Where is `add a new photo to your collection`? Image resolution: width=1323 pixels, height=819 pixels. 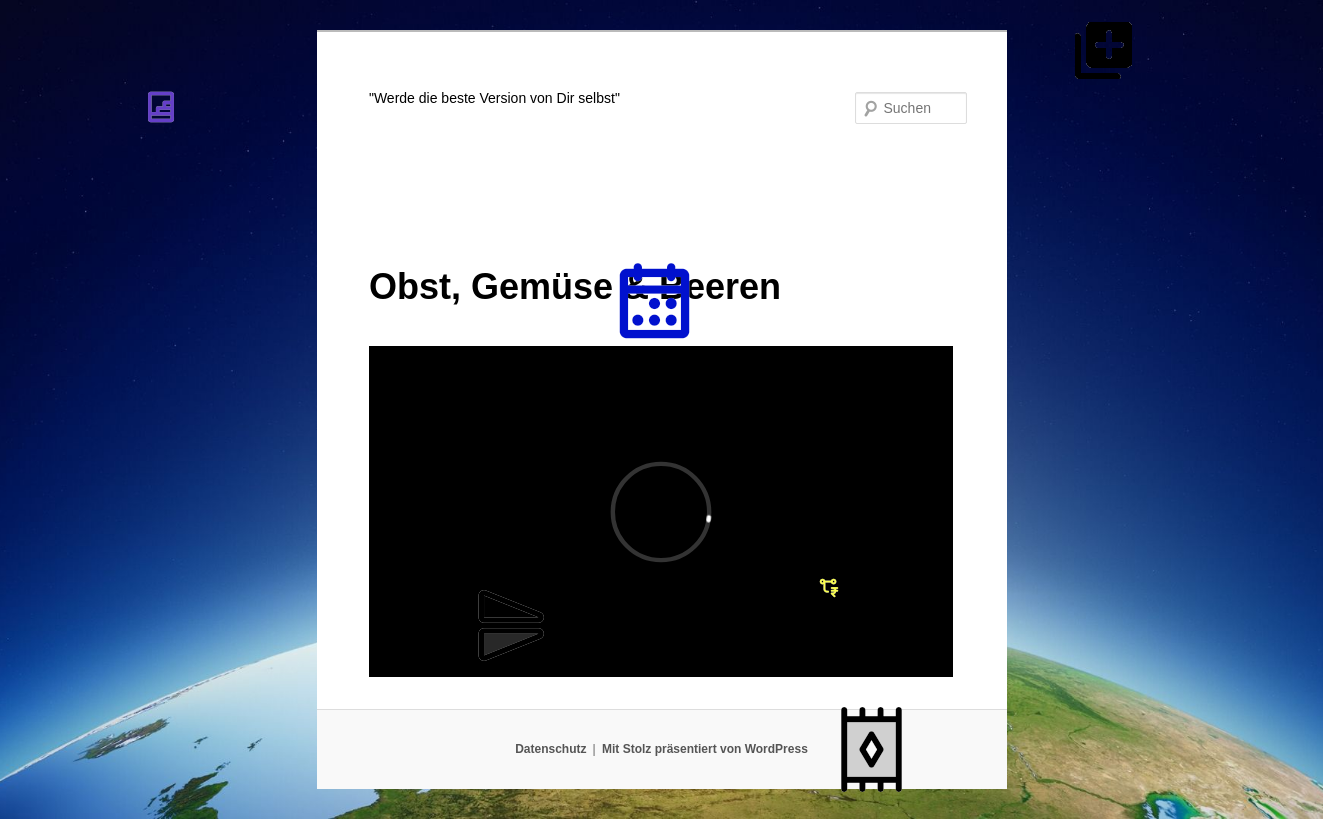 add a new photo to your collection is located at coordinates (1103, 50).